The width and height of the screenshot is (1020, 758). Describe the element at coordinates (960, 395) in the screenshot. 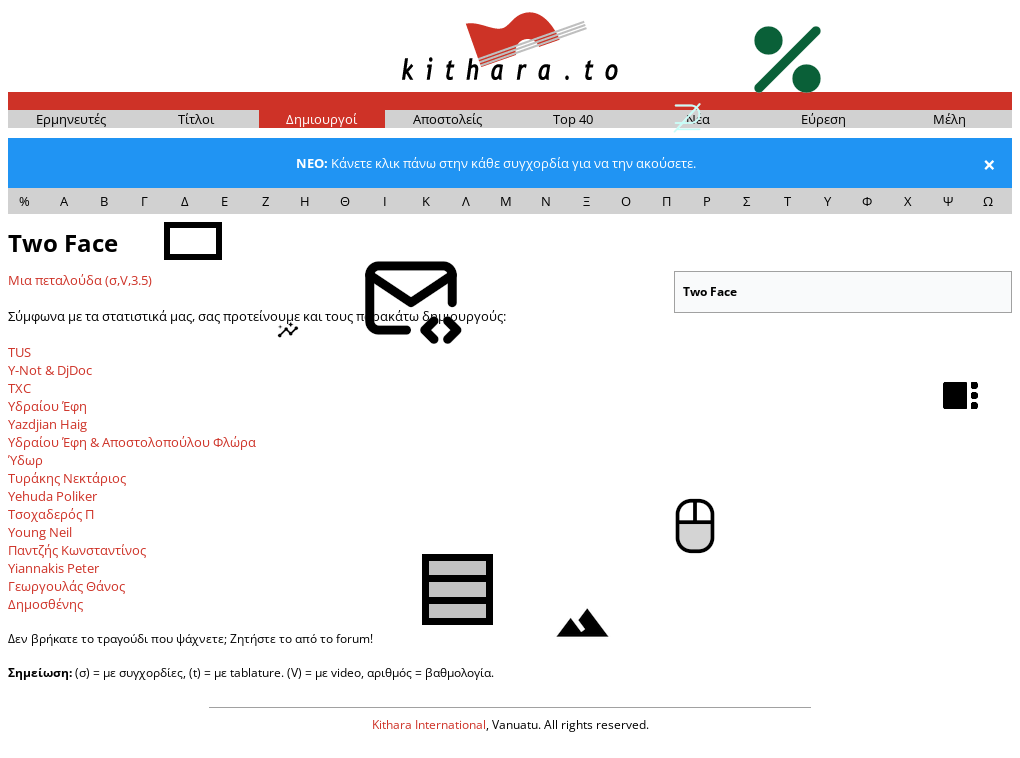

I see `toggle sidebar panel visibility` at that location.